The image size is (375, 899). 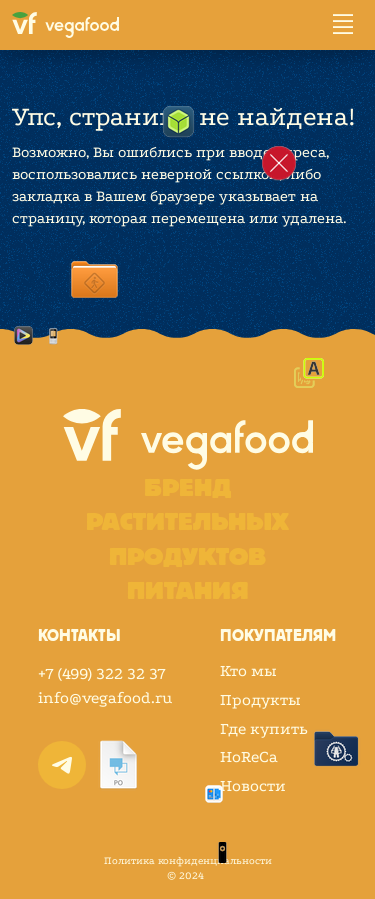 I want to click on open glide media player app, so click(x=23, y=335).